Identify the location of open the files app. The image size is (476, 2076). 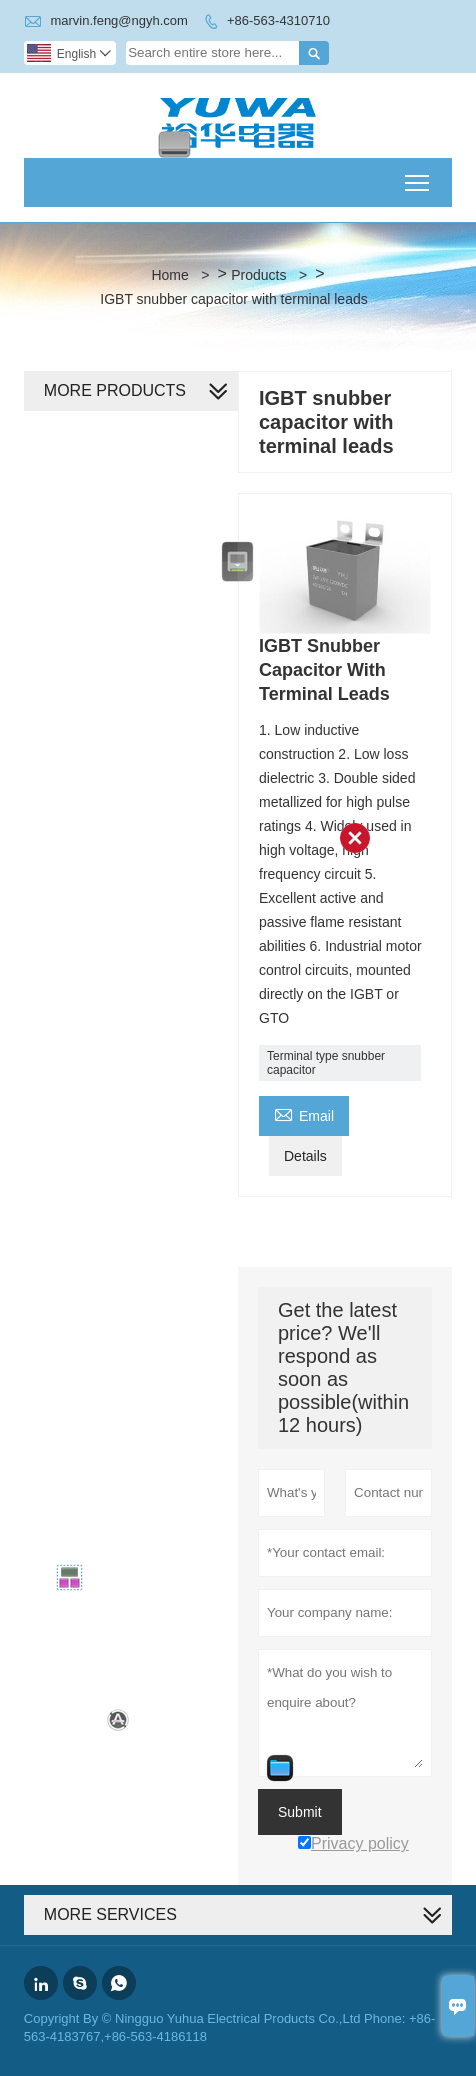
(280, 1768).